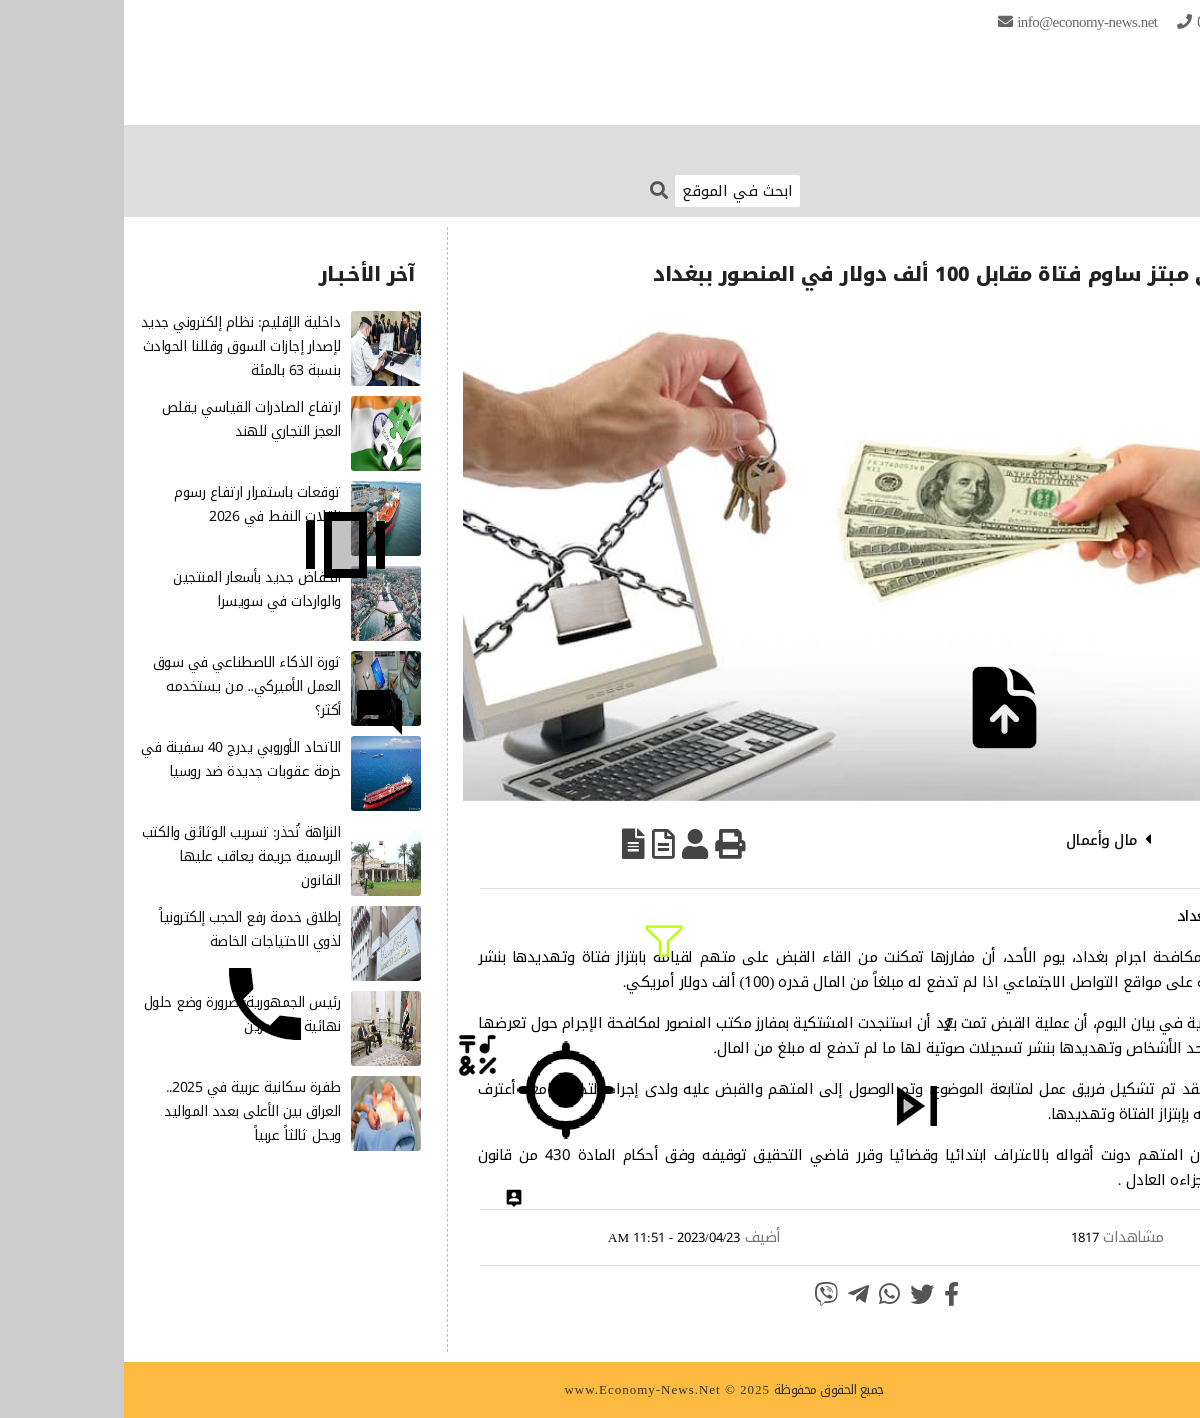  What do you see at coordinates (265, 1004) in the screenshot?
I see `make a phone call` at bounding box center [265, 1004].